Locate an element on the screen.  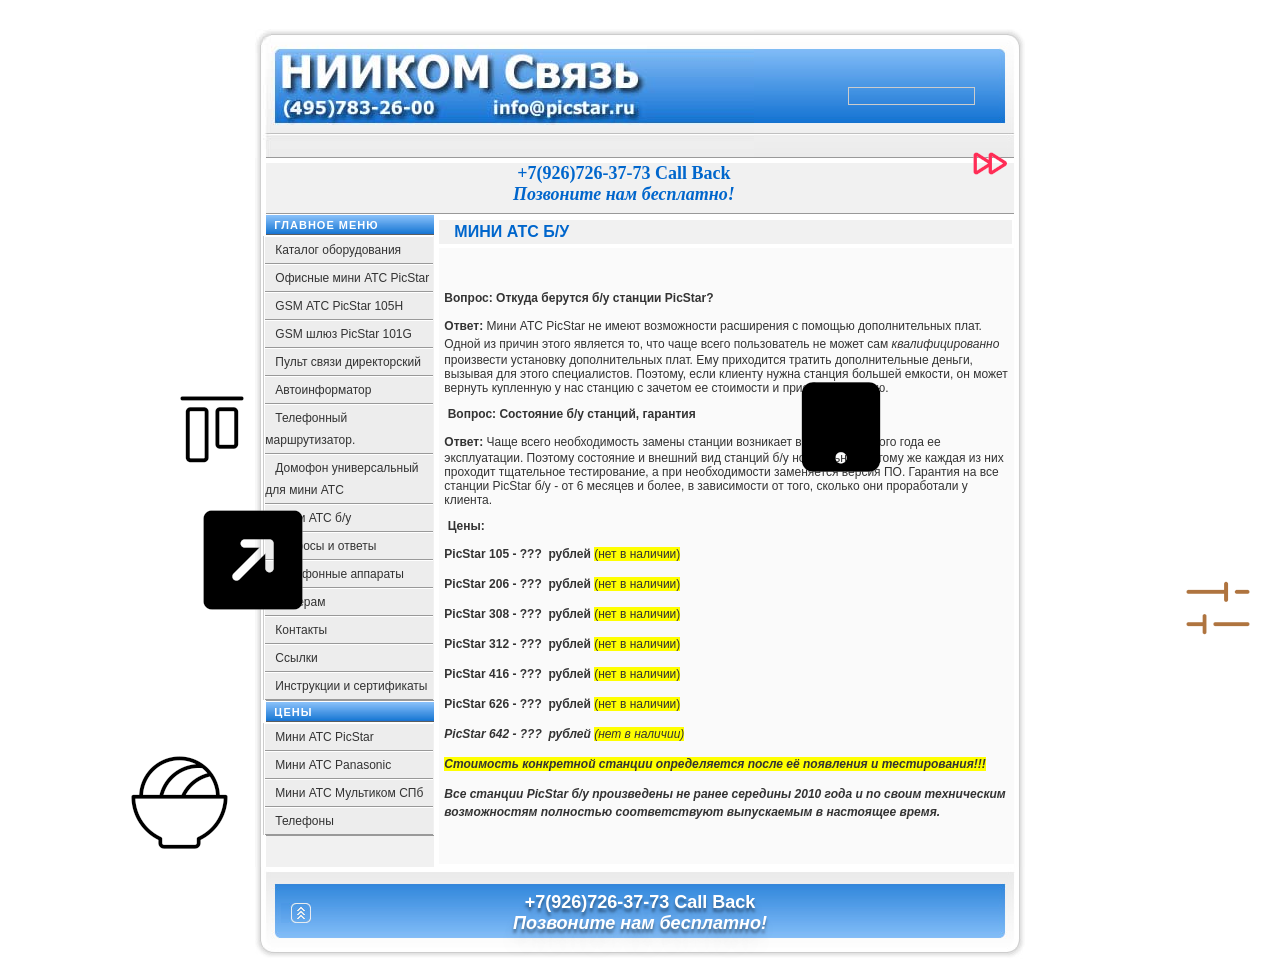
open link in new tab or window is located at coordinates (253, 560).